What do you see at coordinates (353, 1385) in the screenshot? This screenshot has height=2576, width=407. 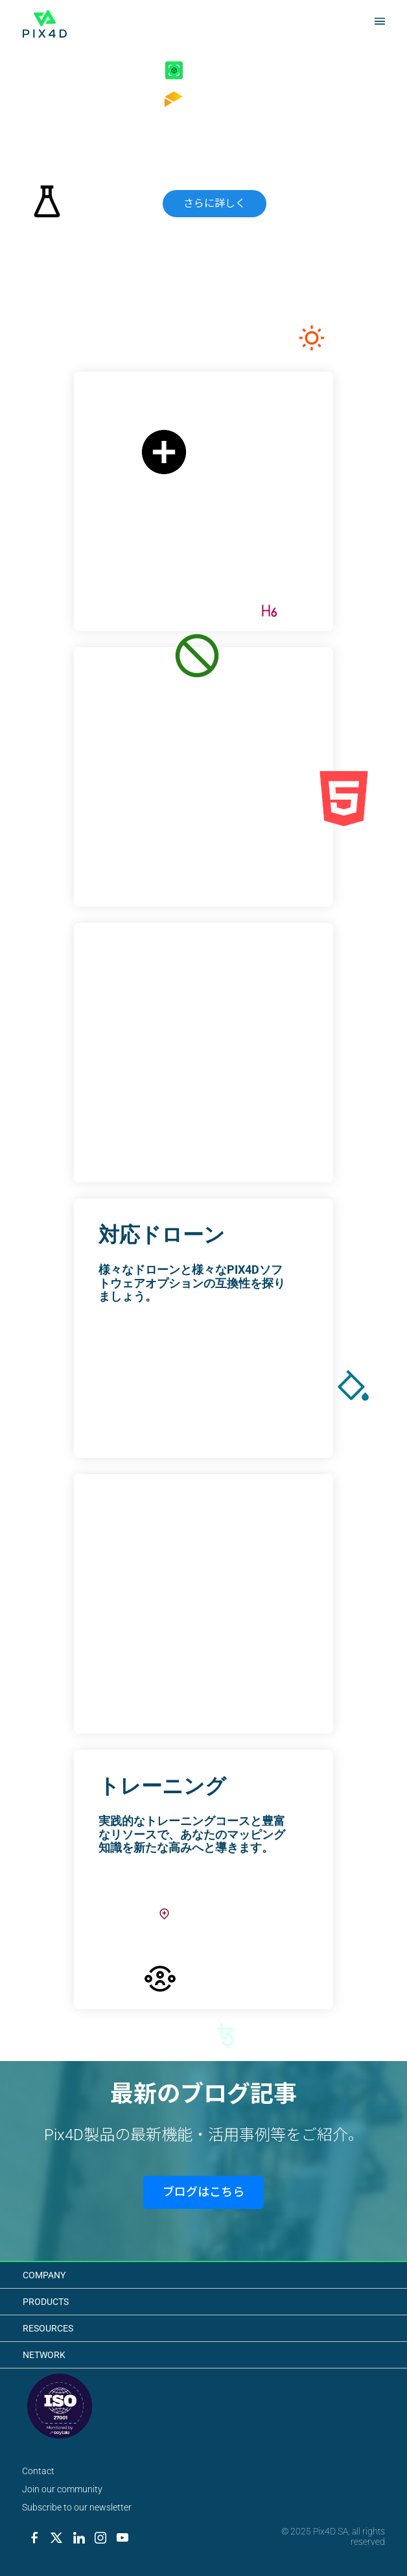 I see `access color fill or paint tool` at bounding box center [353, 1385].